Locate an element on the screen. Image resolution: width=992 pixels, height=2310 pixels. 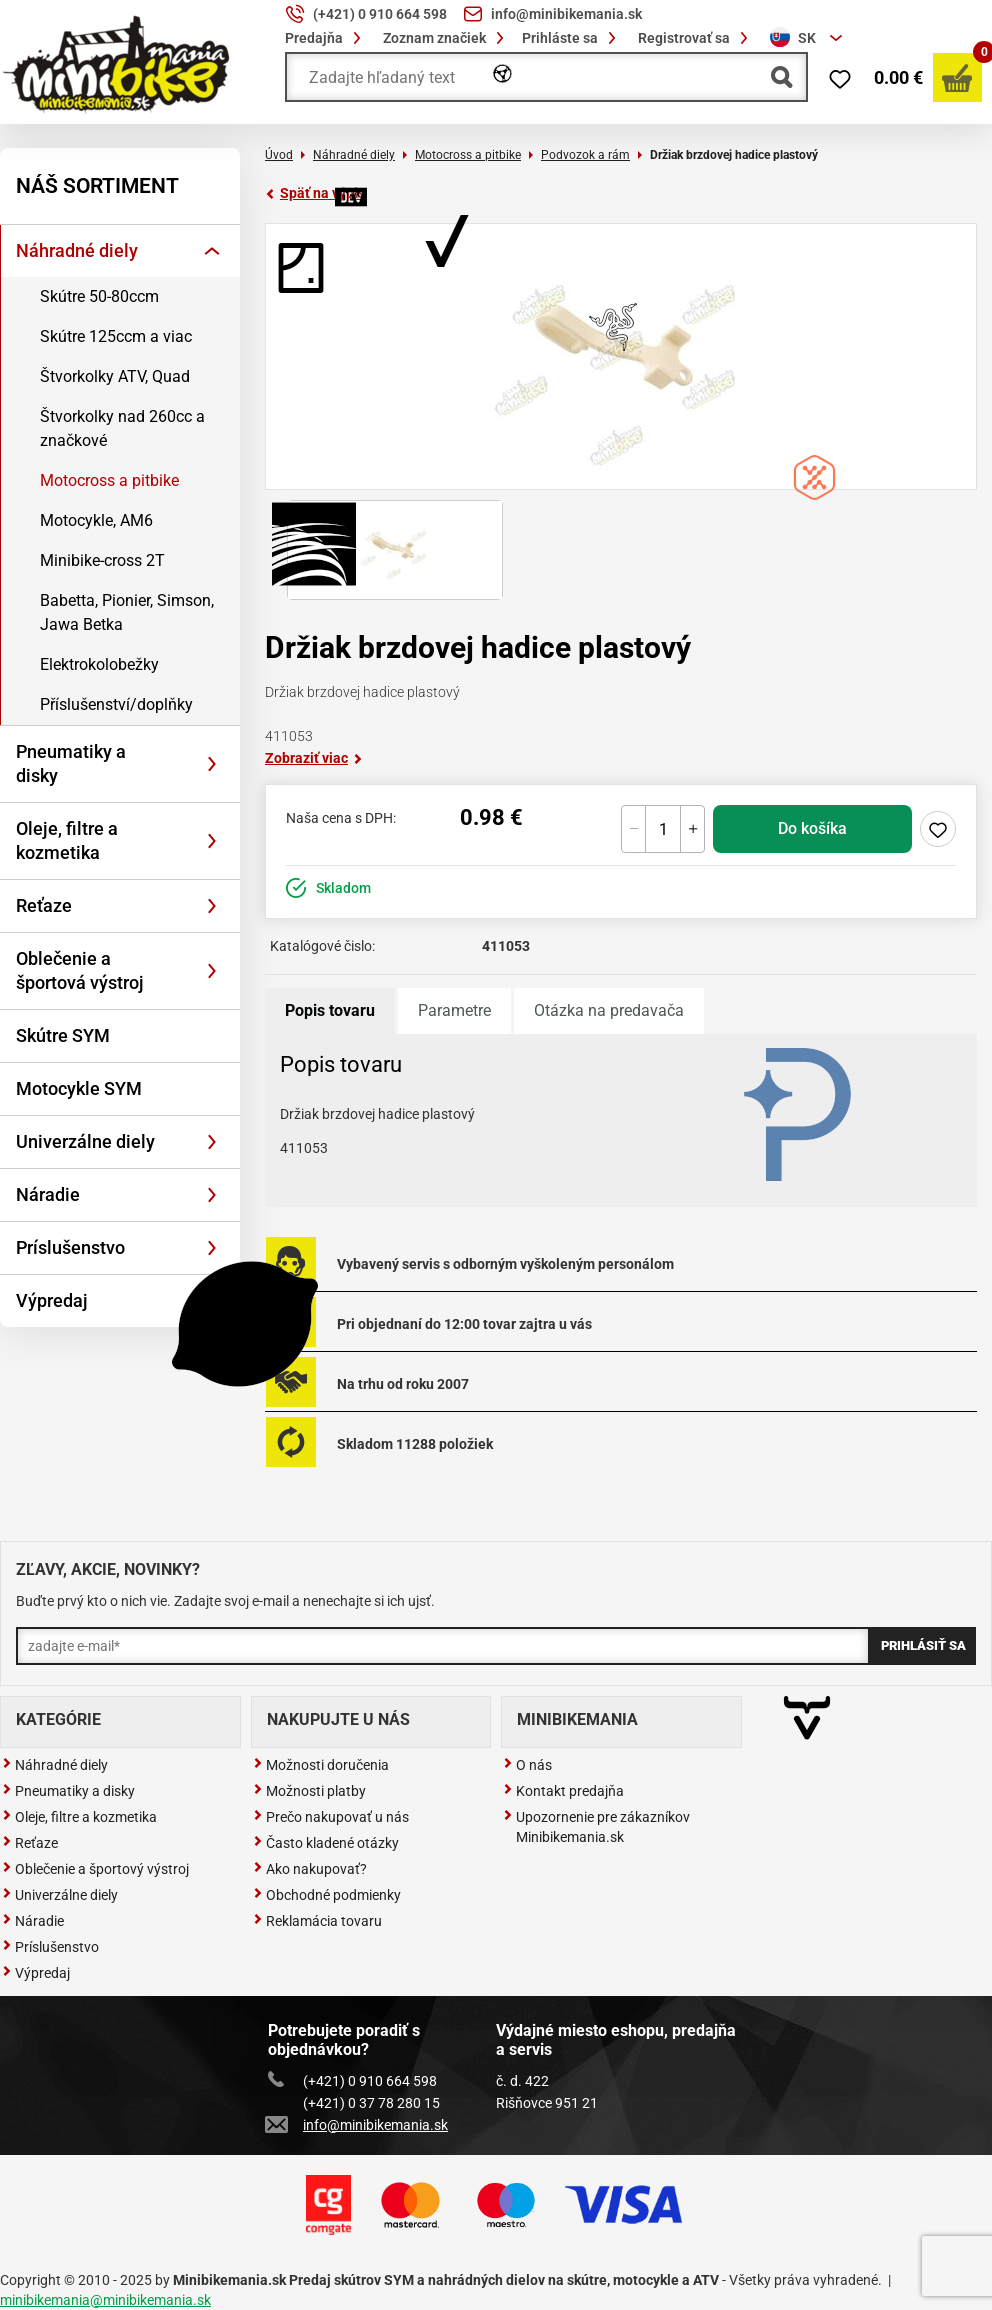
verizon wireless app or account access is located at coordinates (447, 241).